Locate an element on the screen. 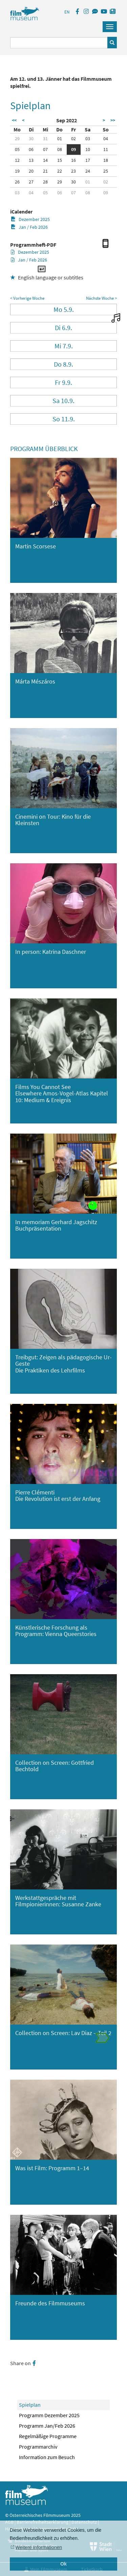 The image size is (127, 2576). press enter or return key is located at coordinates (42, 269).